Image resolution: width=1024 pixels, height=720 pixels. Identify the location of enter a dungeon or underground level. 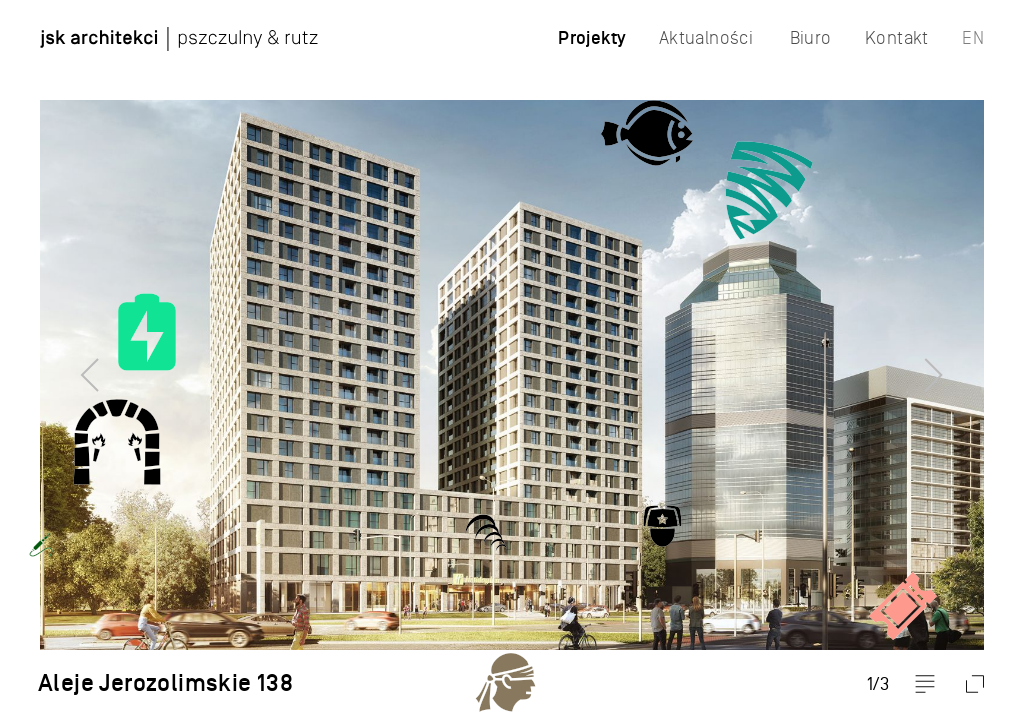
(117, 442).